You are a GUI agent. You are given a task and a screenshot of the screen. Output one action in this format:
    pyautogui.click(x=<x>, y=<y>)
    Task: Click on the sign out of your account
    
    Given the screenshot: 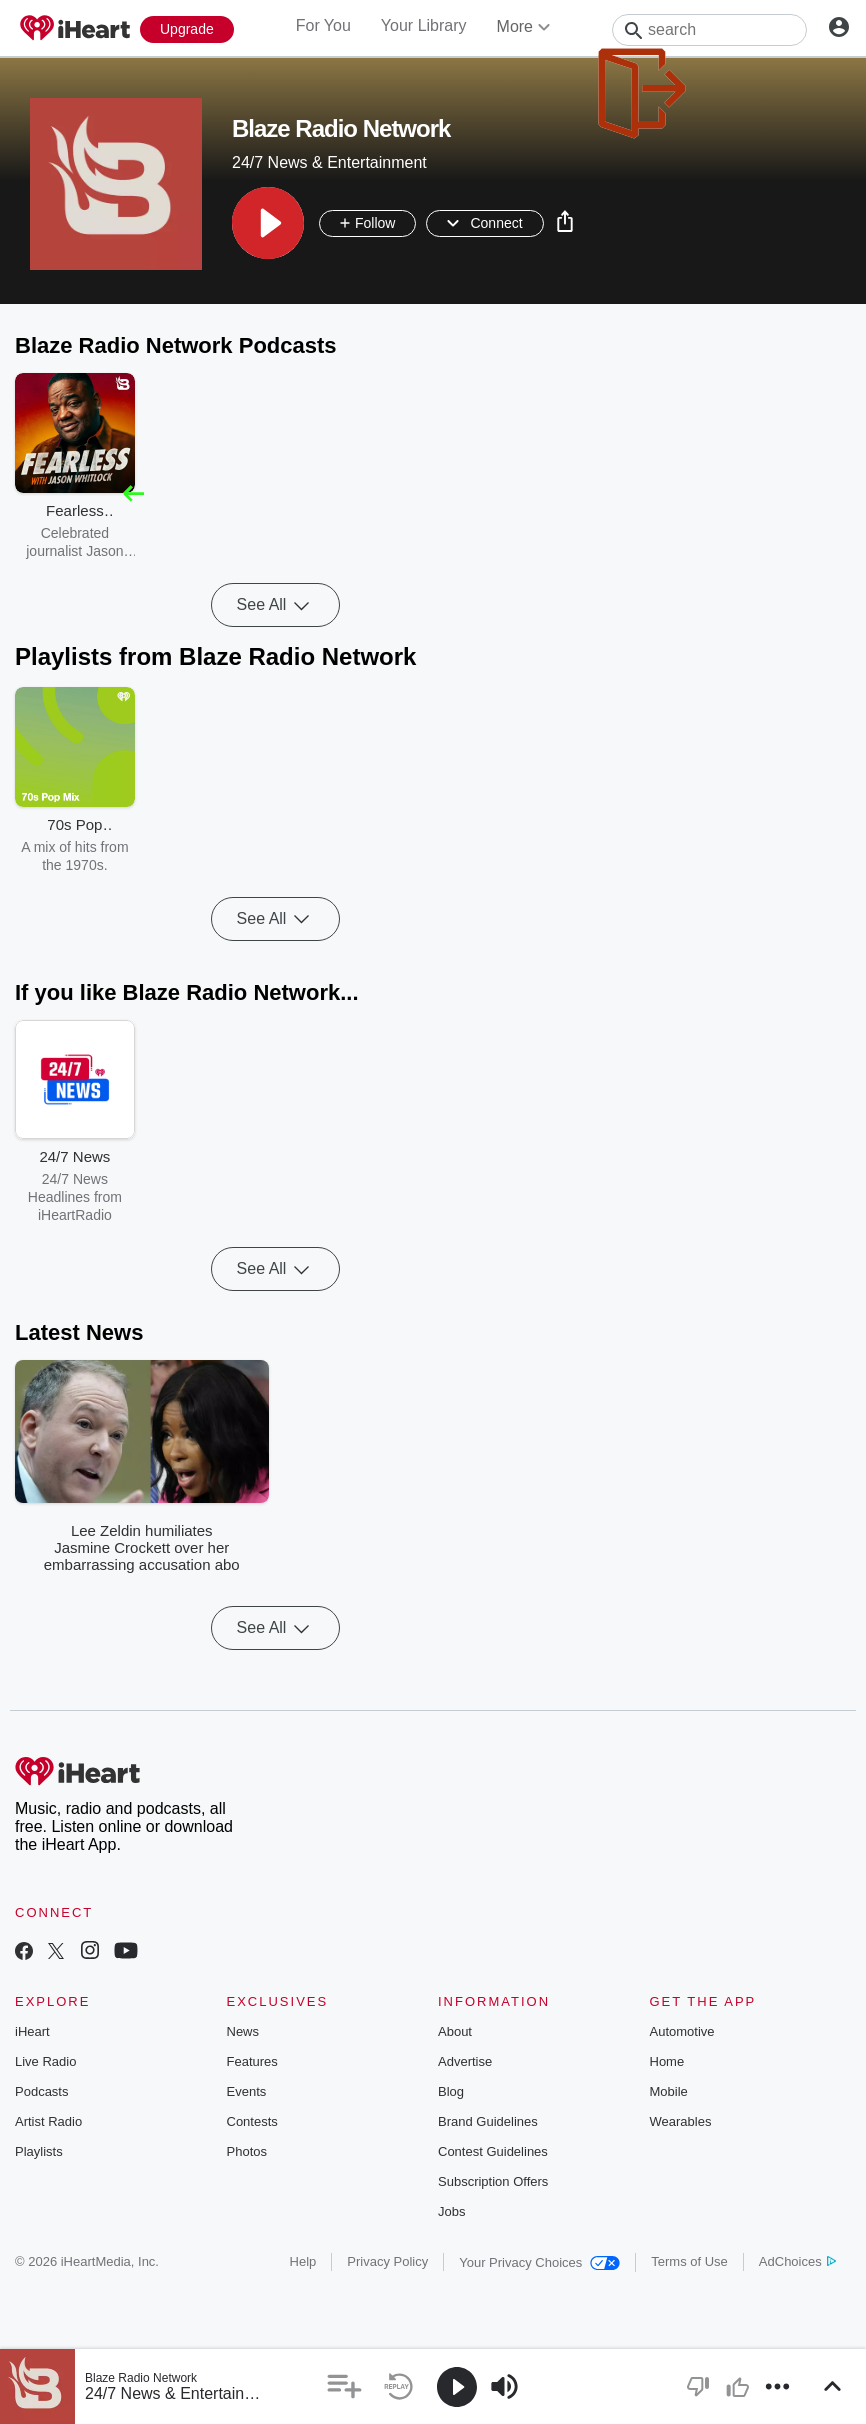 What is the action you would take?
    pyautogui.click(x=638, y=88)
    